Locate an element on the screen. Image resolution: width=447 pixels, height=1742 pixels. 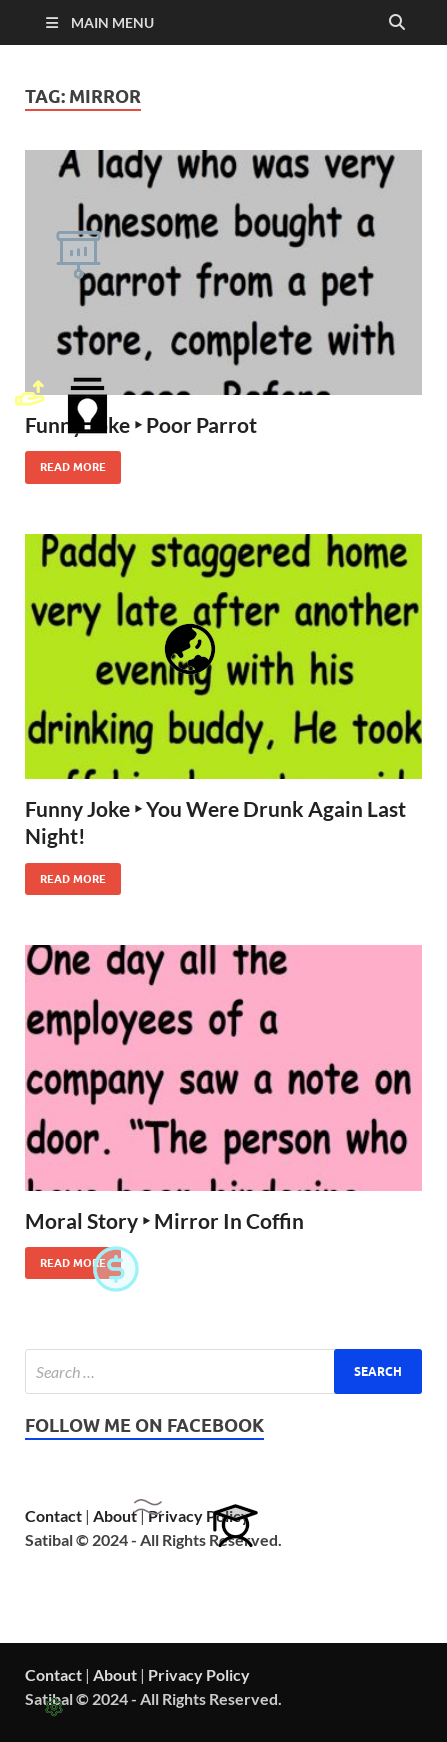
view account balance or financial summary is located at coordinates (116, 1269).